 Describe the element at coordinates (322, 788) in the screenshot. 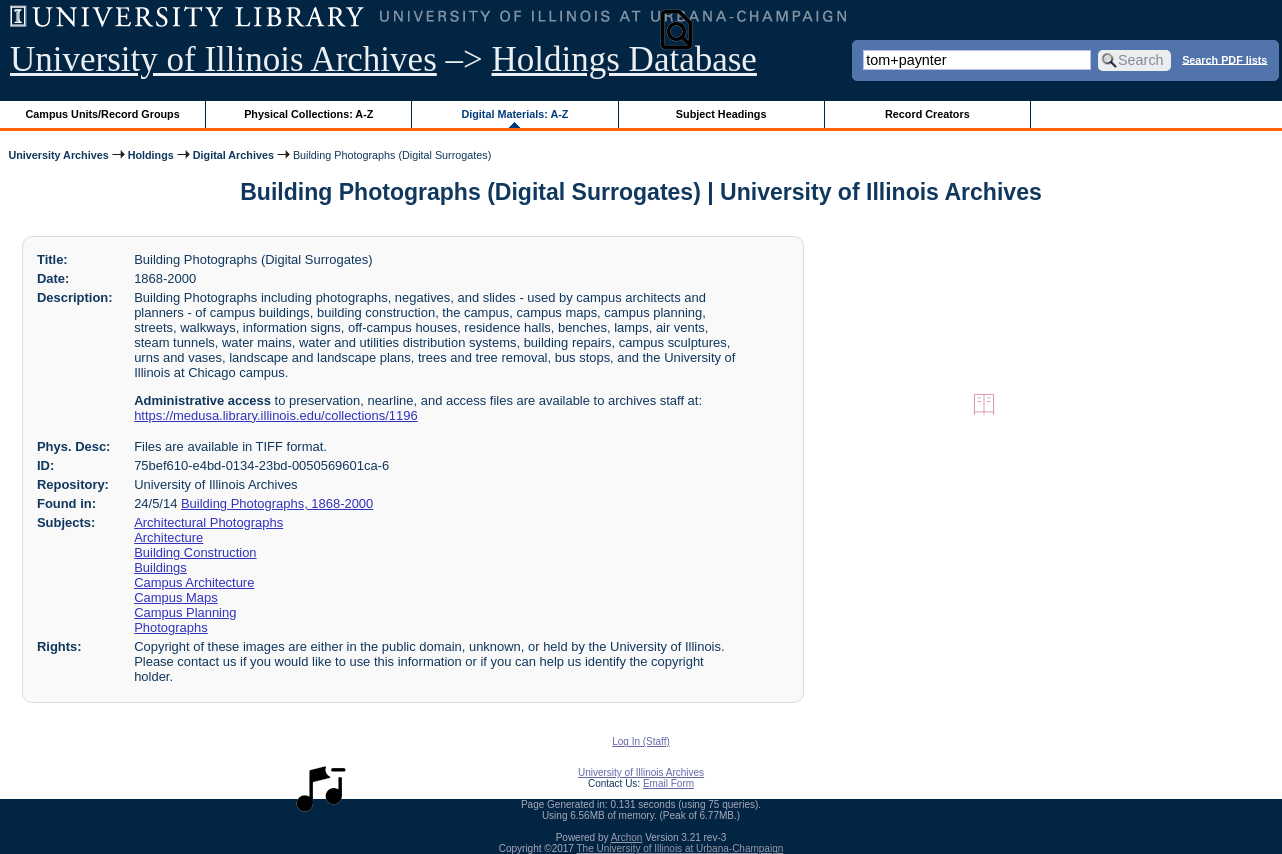

I see `remove a song from playlist` at that location.